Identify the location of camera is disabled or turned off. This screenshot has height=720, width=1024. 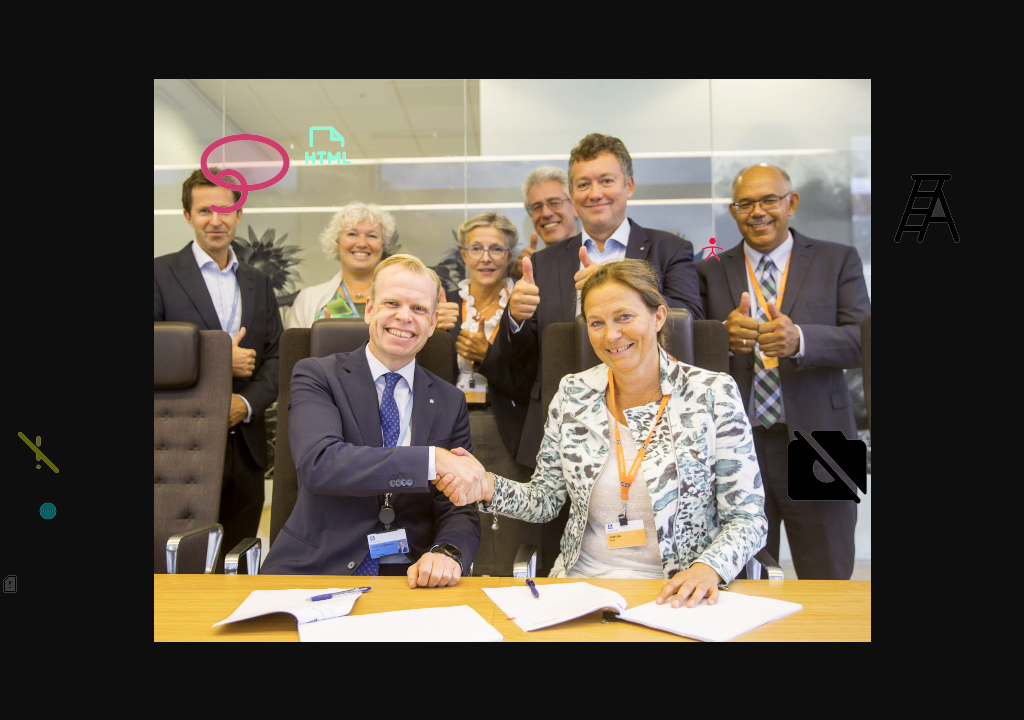
(827, 467).